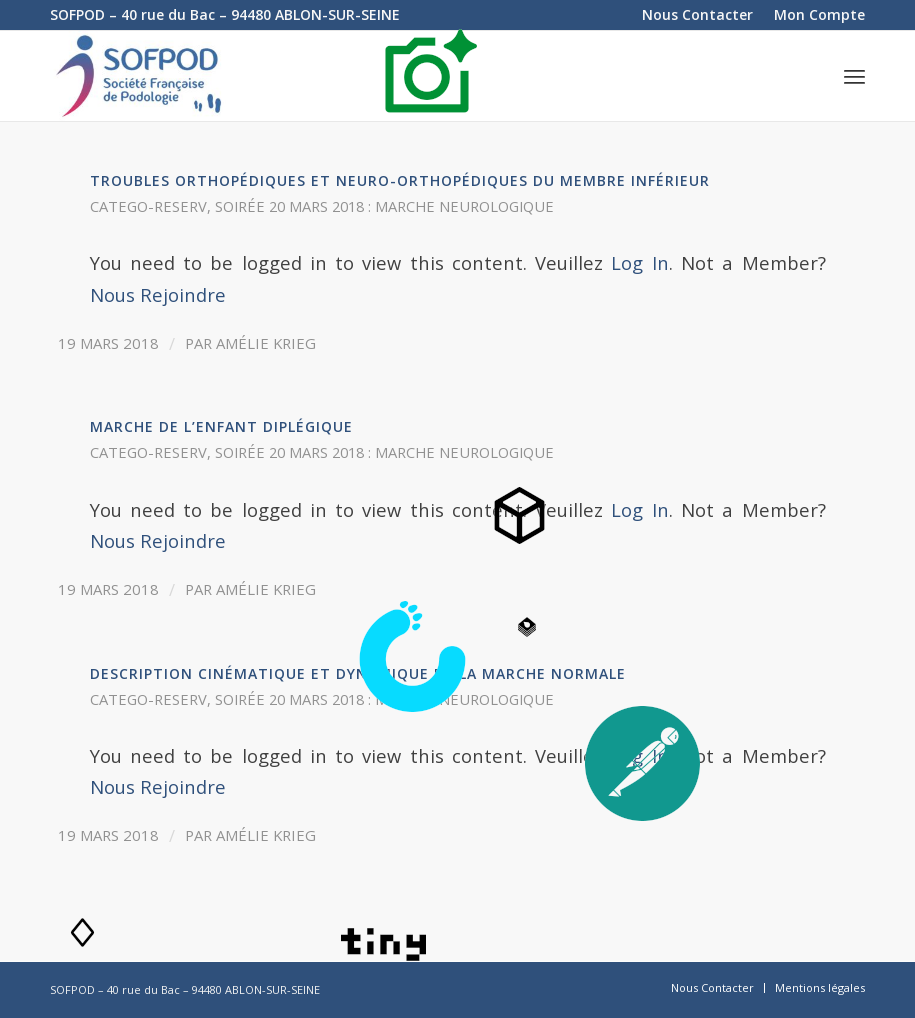  What do you see at coordinates (527, 627) in the screenshot?
I see `vapor swift web framework logo` at bounding box center [527, 627].